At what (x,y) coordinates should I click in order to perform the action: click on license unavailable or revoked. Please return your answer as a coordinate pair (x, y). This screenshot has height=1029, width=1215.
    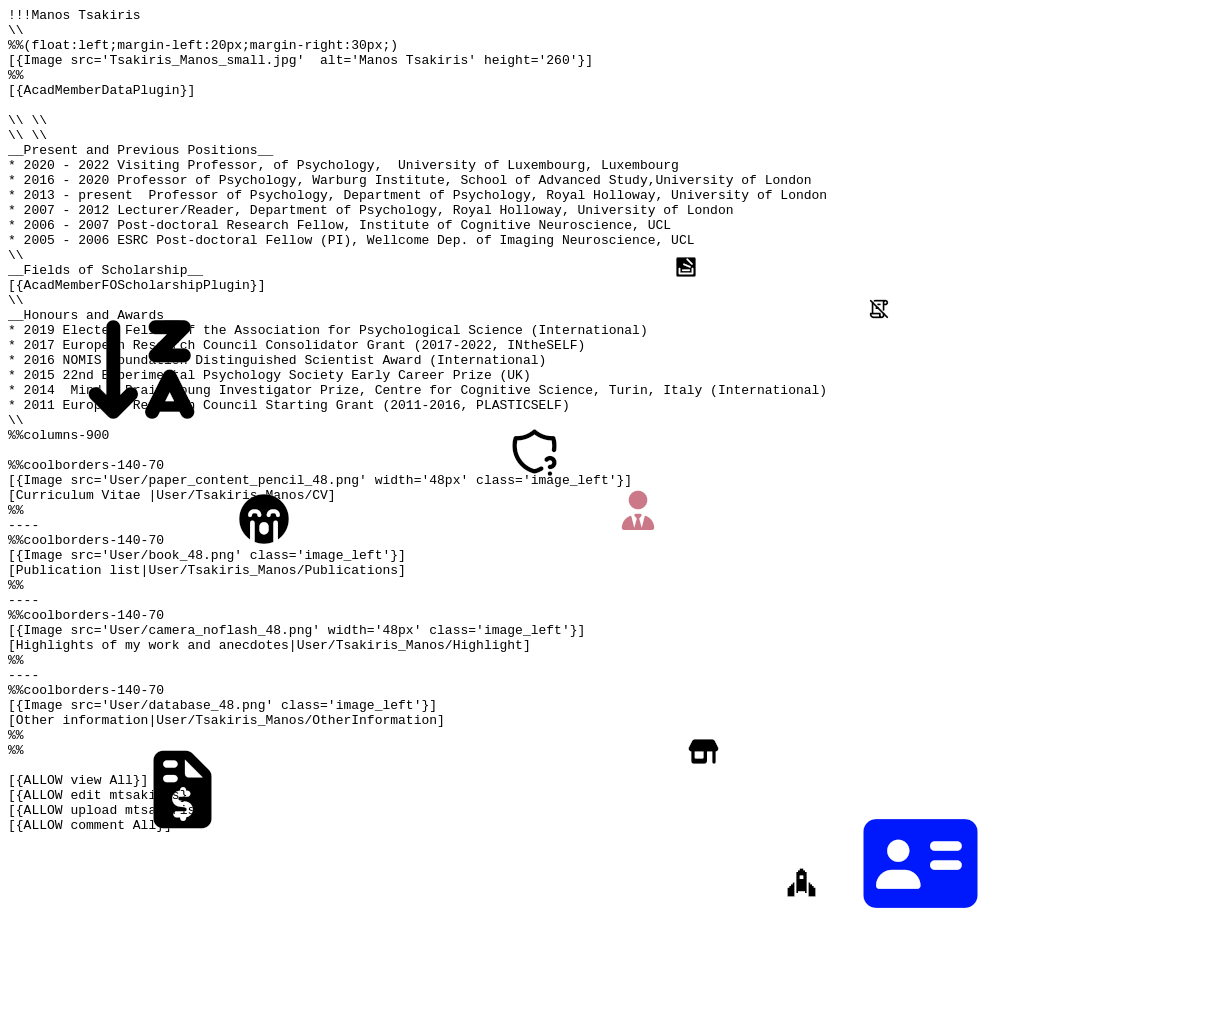
    Looking at the image, I should click on (879, 309).